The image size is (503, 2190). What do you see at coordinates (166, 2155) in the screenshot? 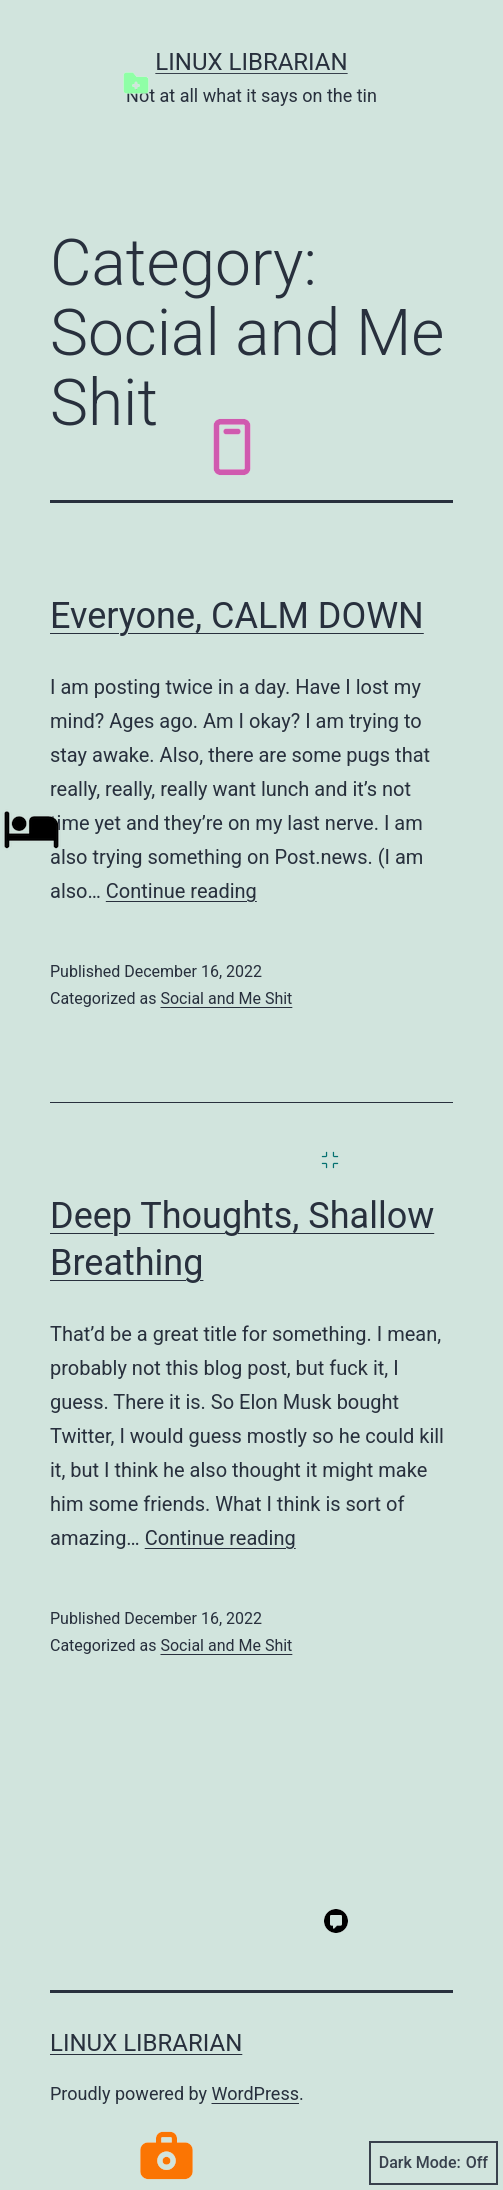
I see `take a photo` at bounding box center [166, 2155].